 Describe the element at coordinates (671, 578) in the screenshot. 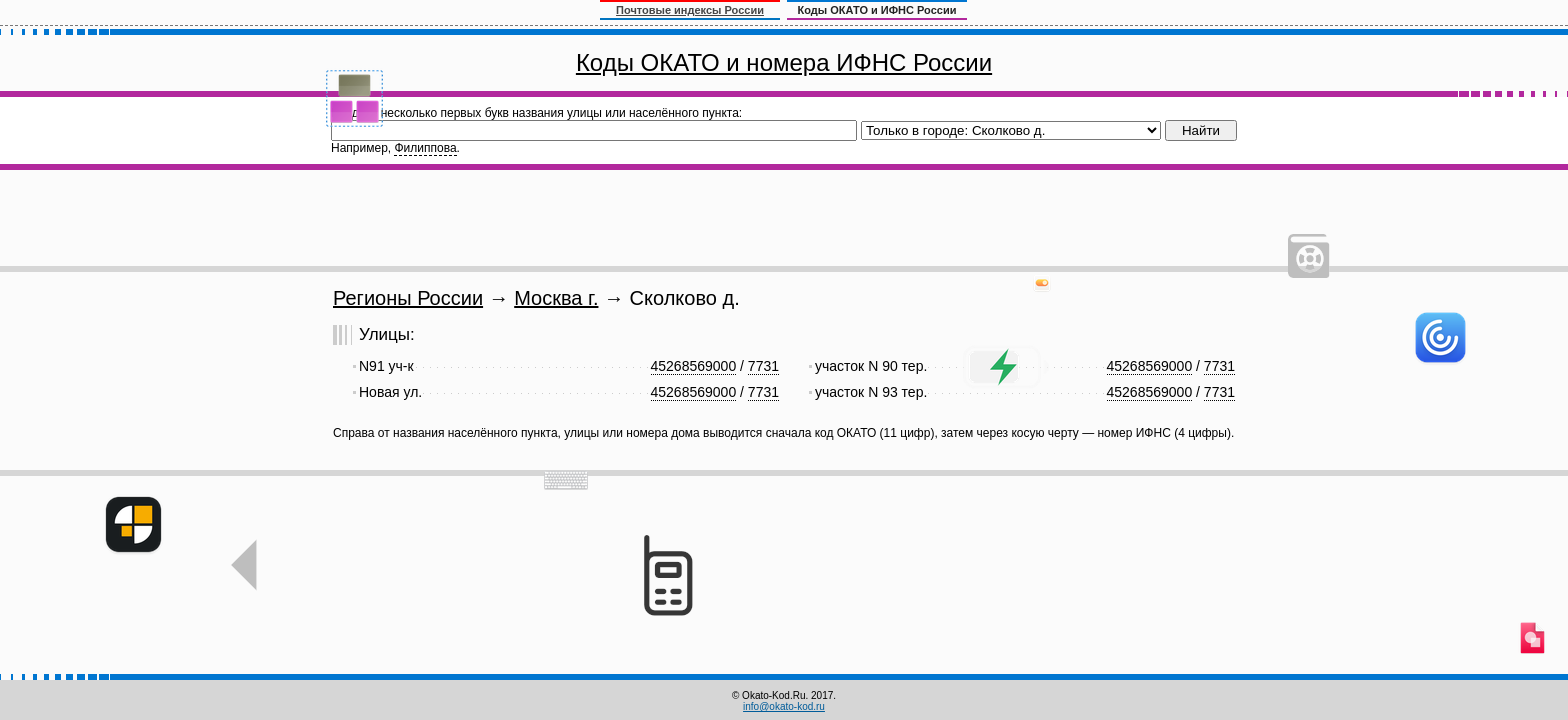

I see `call using a landline or desk phone` at that location.